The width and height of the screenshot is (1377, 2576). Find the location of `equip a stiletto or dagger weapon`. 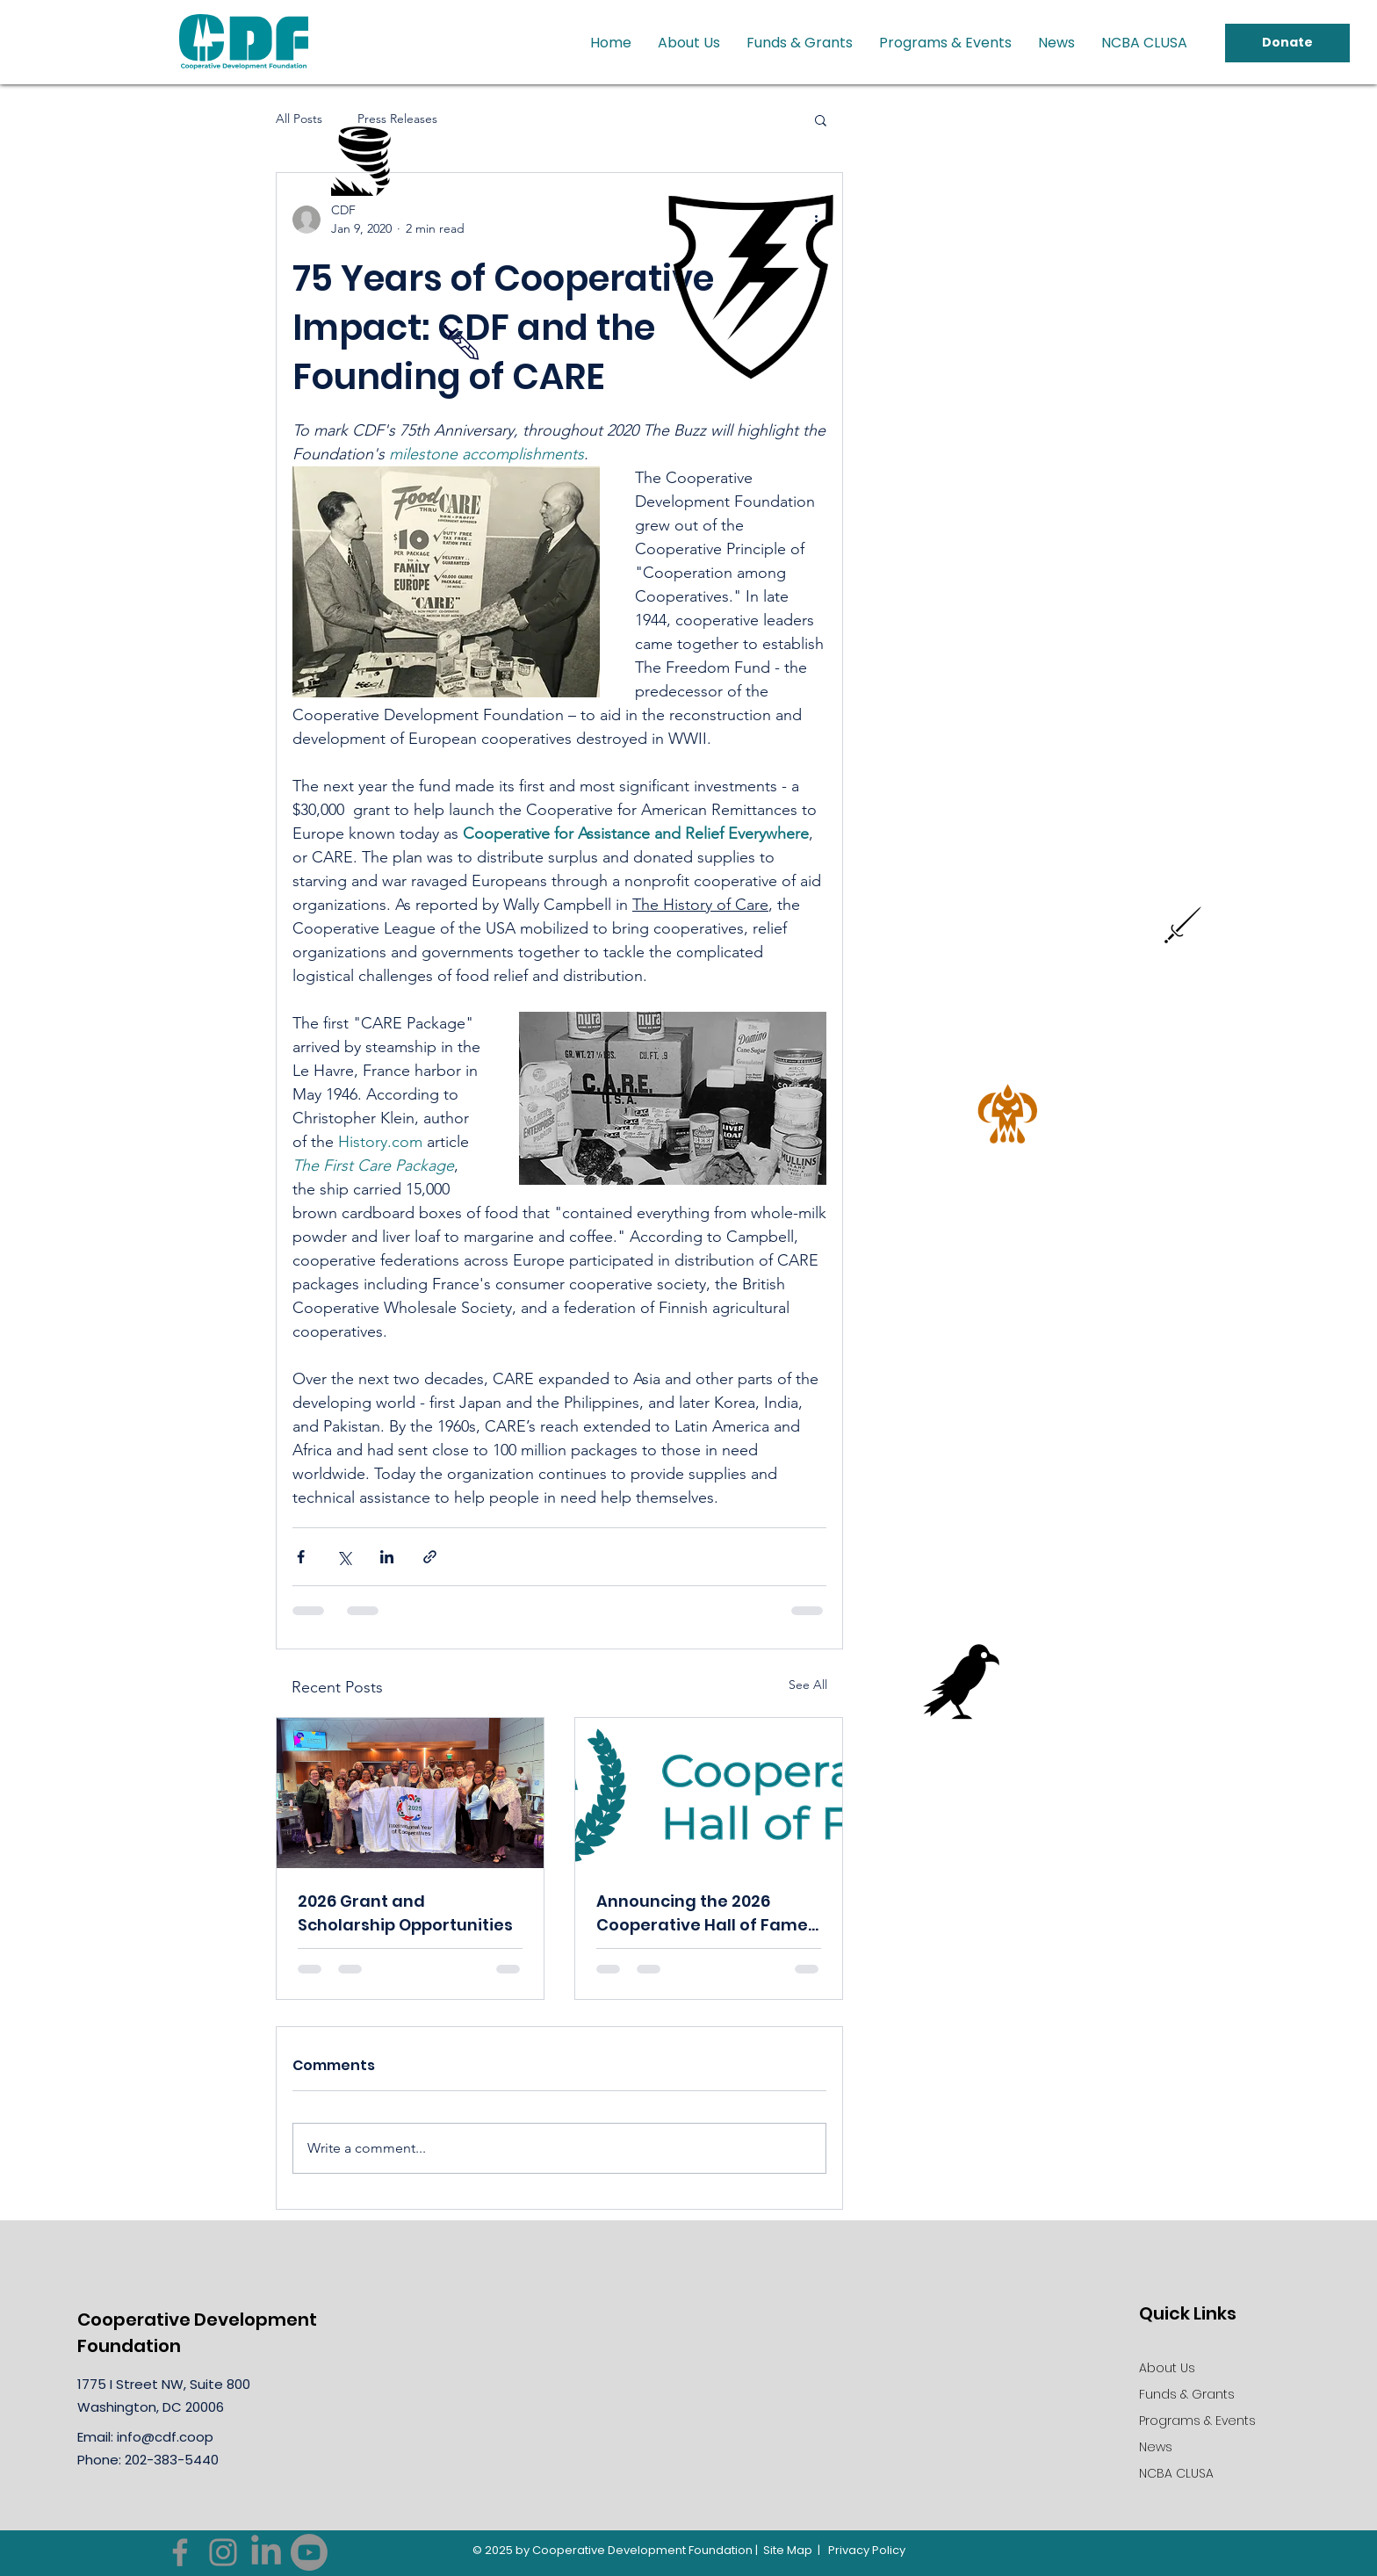

equip a stiletto or dagger weapon is located at coordinates (1183, 925).